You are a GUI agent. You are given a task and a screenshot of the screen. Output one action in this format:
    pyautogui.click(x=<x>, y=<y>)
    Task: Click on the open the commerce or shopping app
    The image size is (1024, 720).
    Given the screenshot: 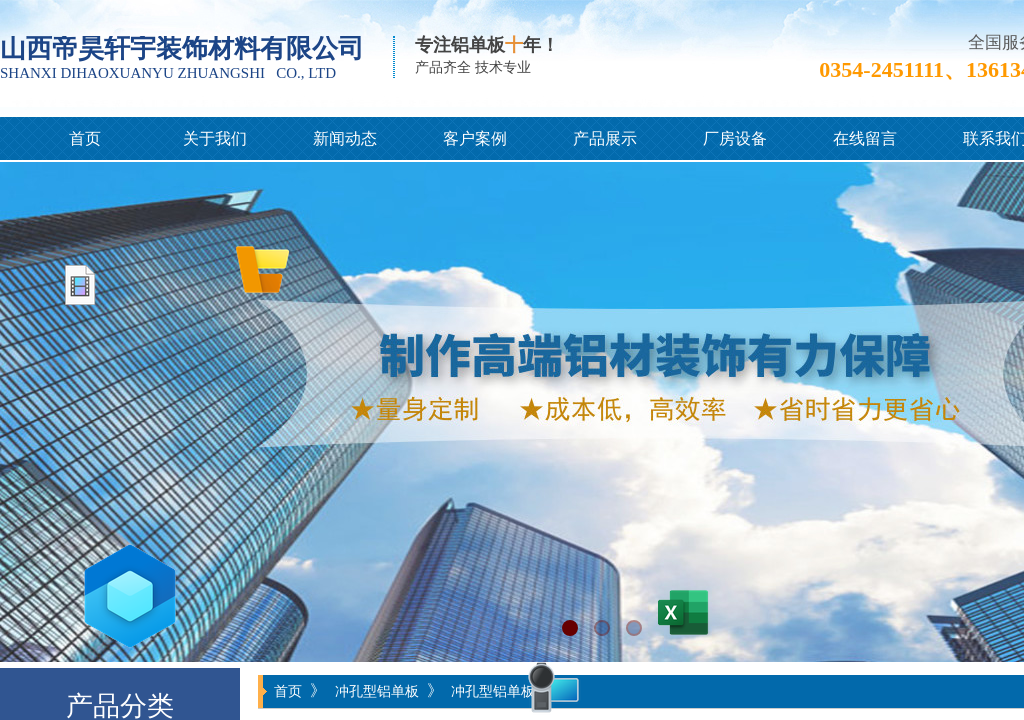 What is the action you would take?
    pyautogui.click(x=262, y=269)
    